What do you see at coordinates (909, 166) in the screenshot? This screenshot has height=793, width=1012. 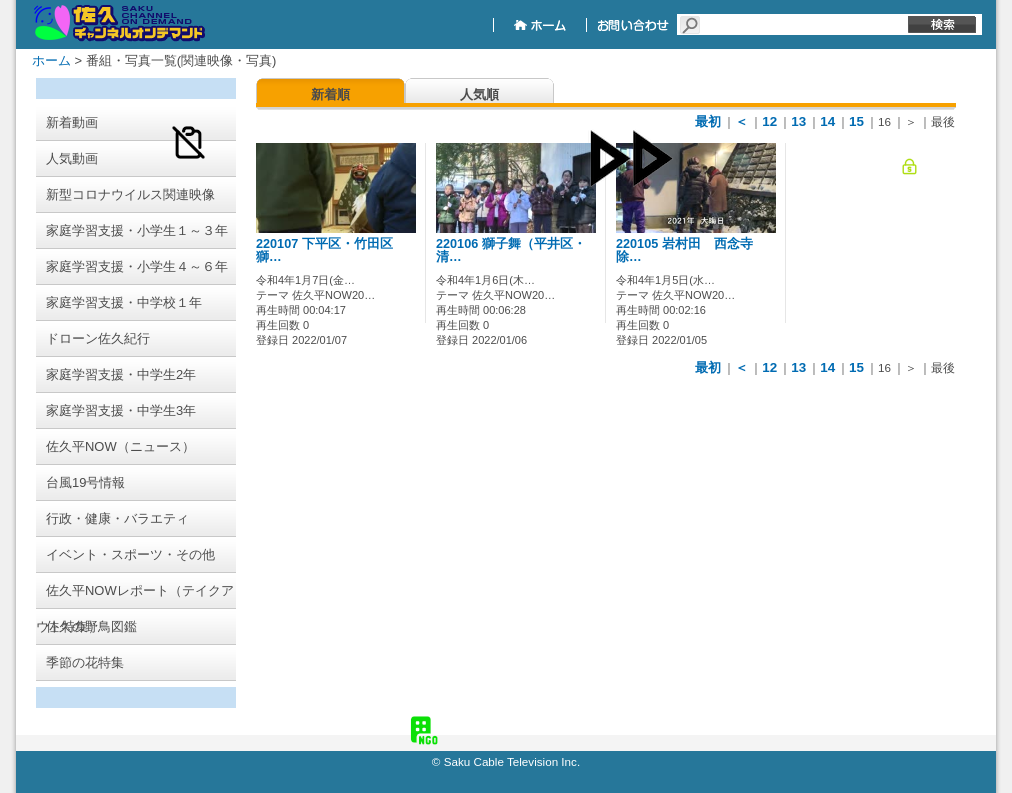 I see `access Samsung Pass password manager` at bounding box center [909, 166].